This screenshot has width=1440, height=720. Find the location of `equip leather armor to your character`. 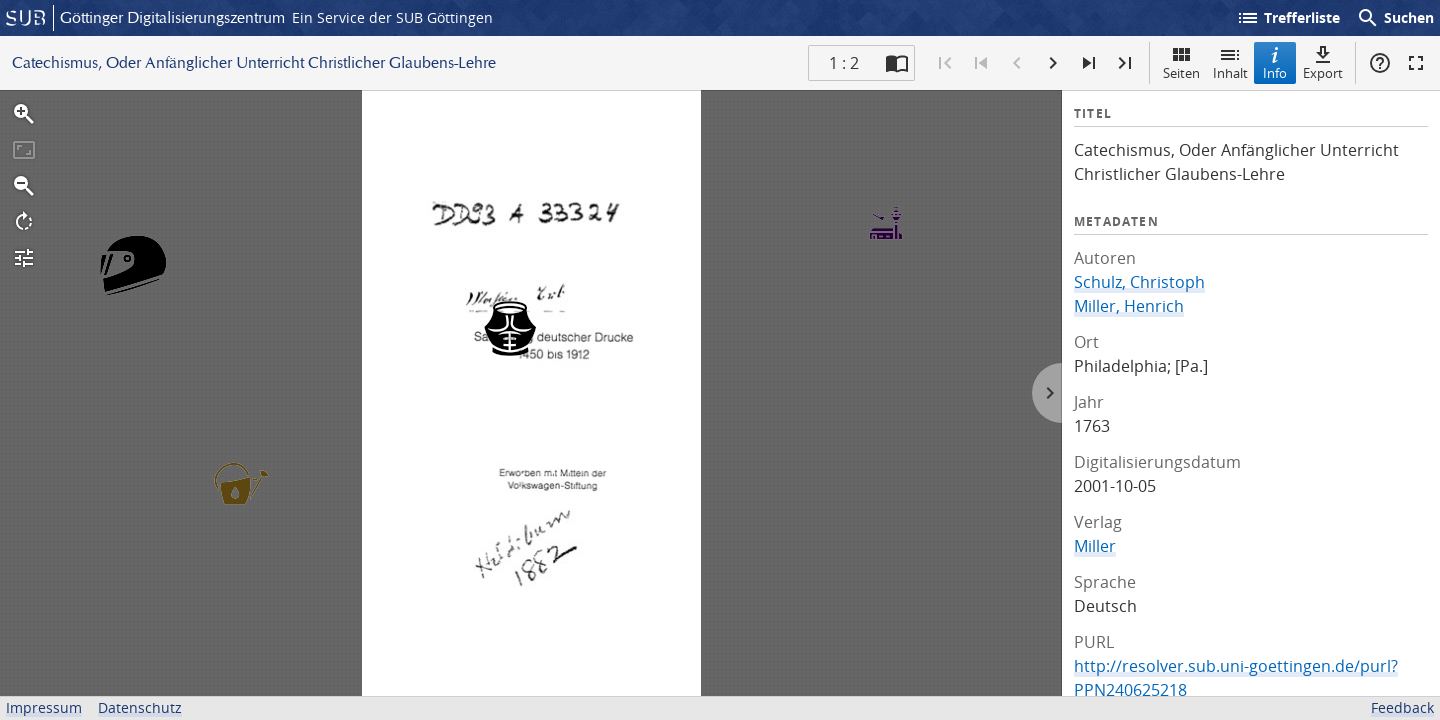

equip leather armor to your character is located at coordinates (509, 328).